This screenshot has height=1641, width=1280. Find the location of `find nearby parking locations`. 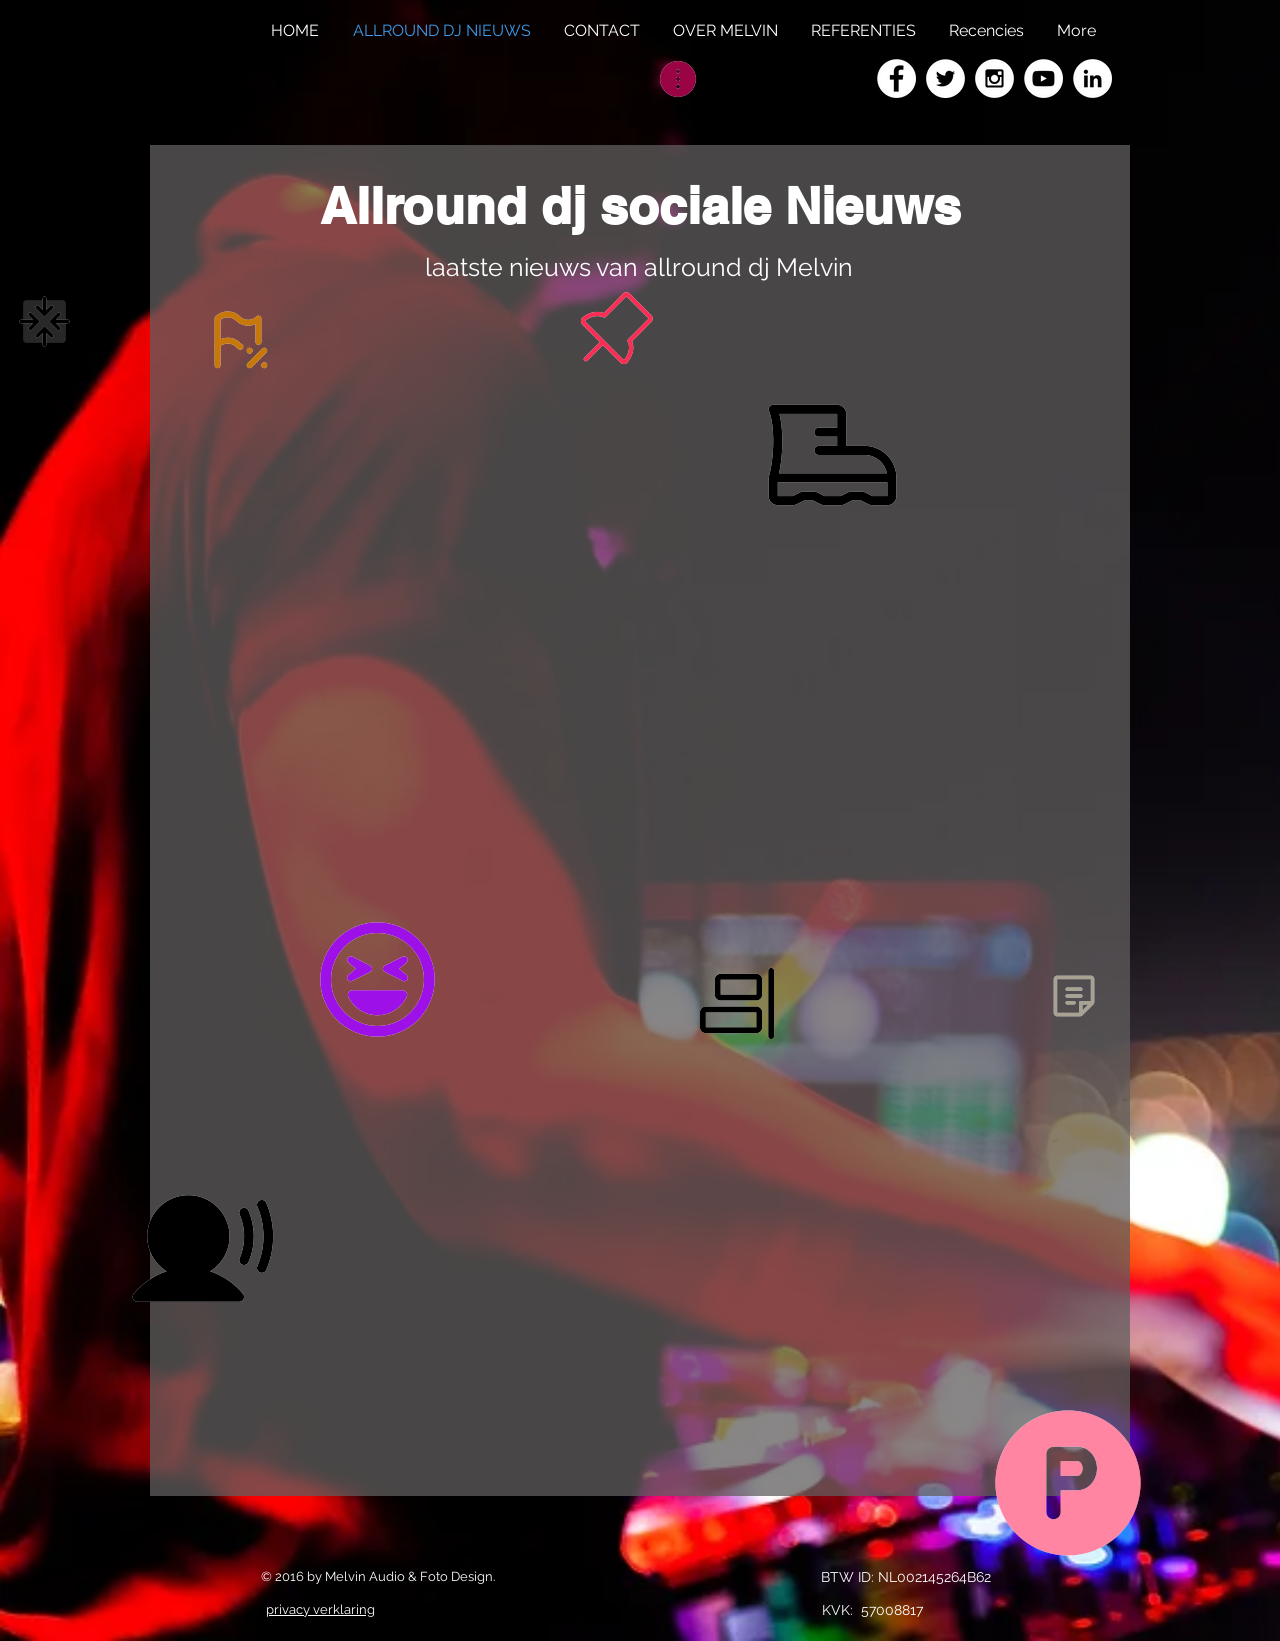

find nearby parking locations is located at coordinates (1068, 1483).